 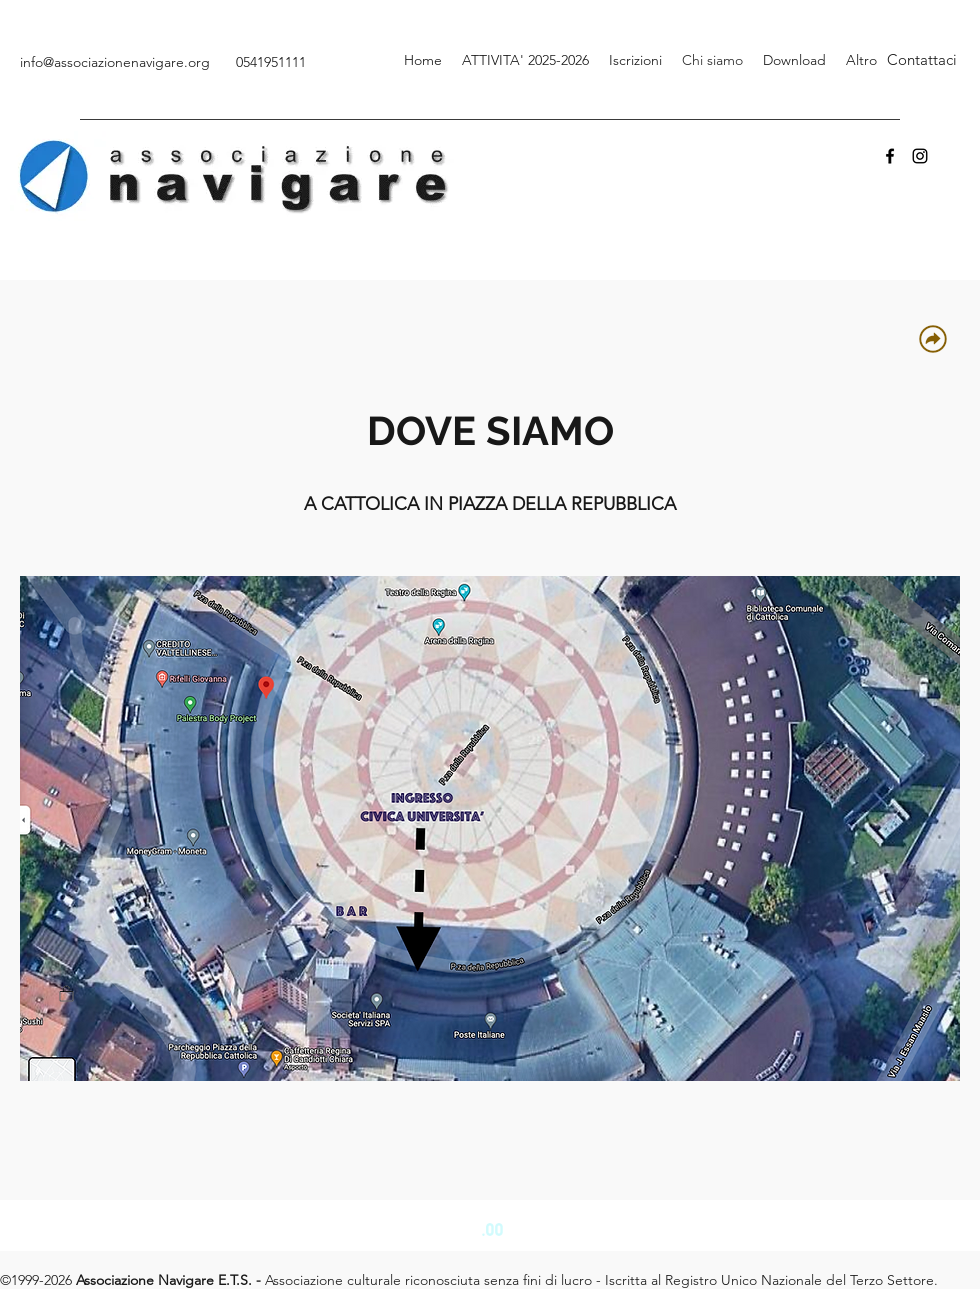 What do you see at coordinates (492, 1229) in the screenshot?
I see `toggle decimal number formatting` at bounding box center [492, 1229].